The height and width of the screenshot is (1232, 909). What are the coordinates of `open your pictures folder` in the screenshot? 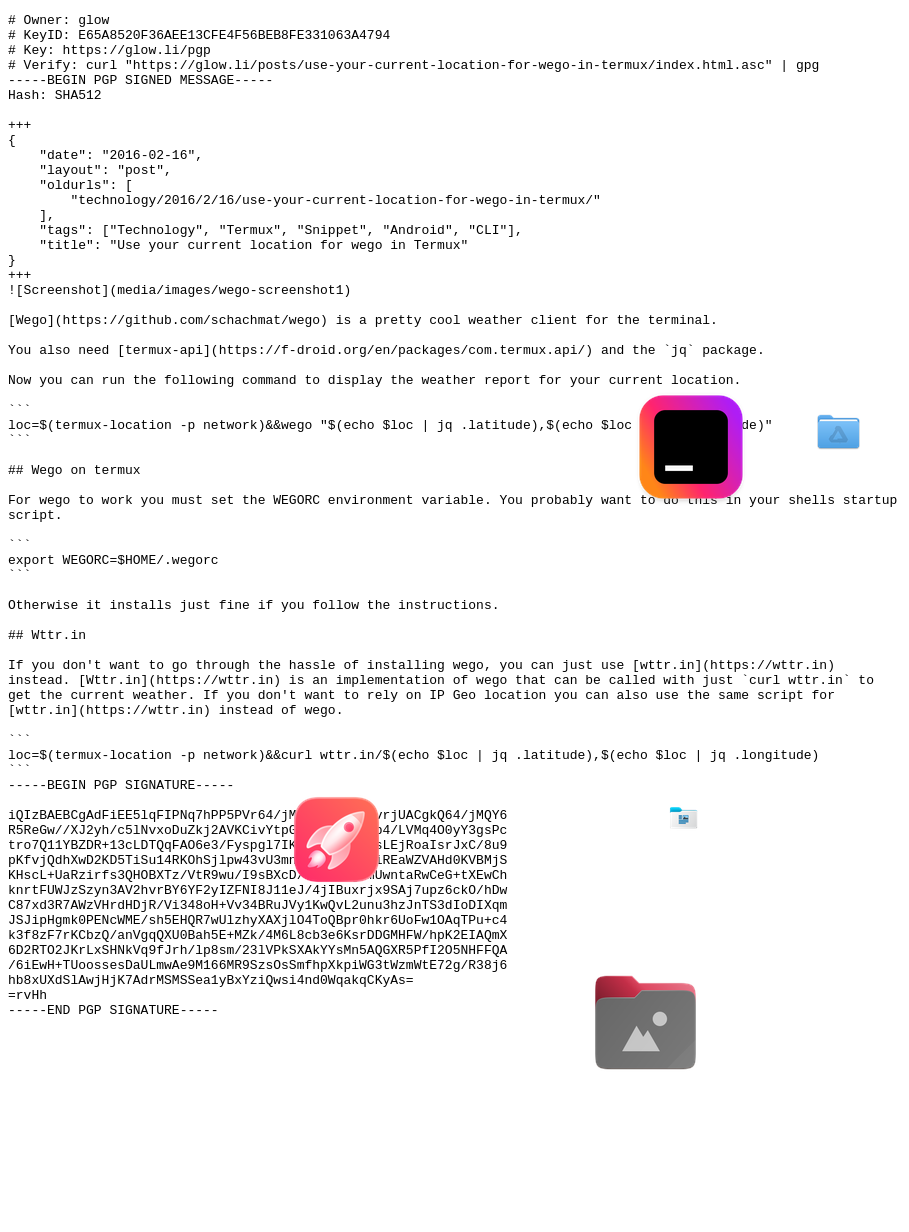 It's located at (645, 1022).